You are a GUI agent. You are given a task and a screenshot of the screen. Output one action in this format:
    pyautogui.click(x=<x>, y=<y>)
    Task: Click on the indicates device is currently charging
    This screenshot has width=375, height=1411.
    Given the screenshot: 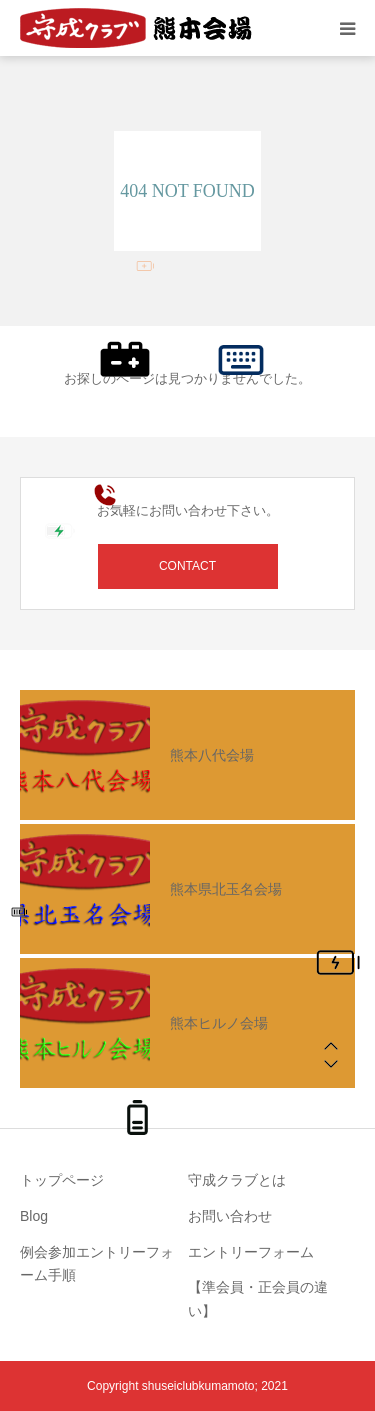 What is the action you would take?
    pyautogui.click(x=337, y=962)
    